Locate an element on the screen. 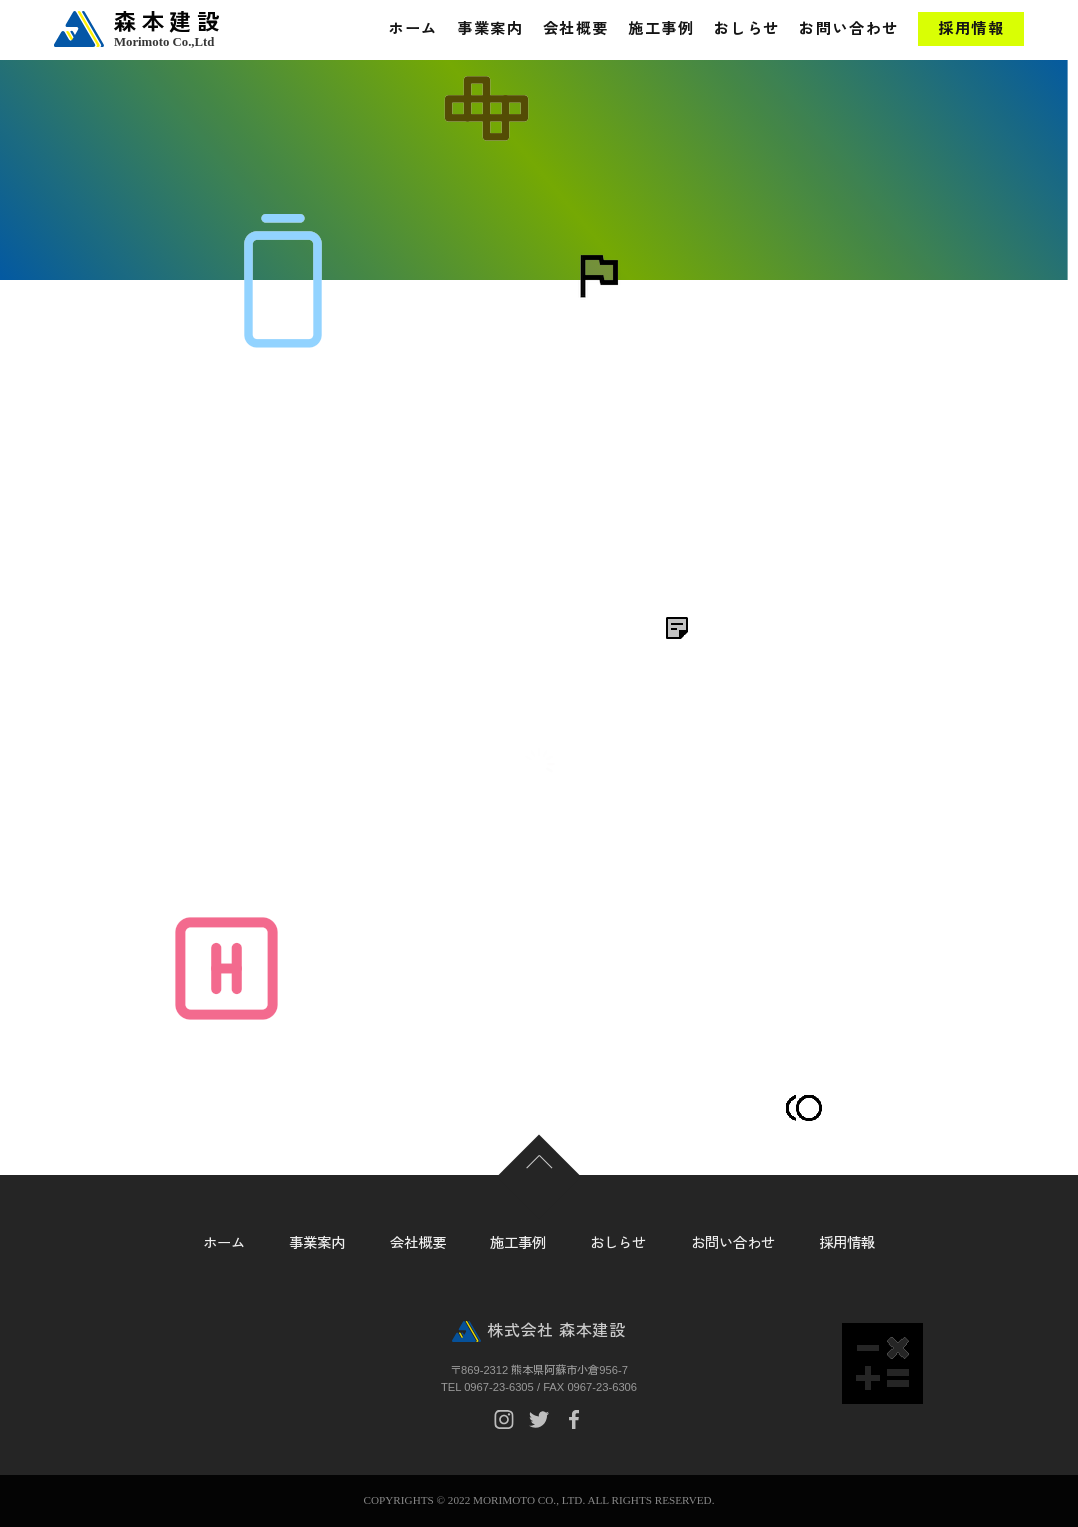 The image size is (1078, 1527). flag or report content is located at coordinates (598, 275).